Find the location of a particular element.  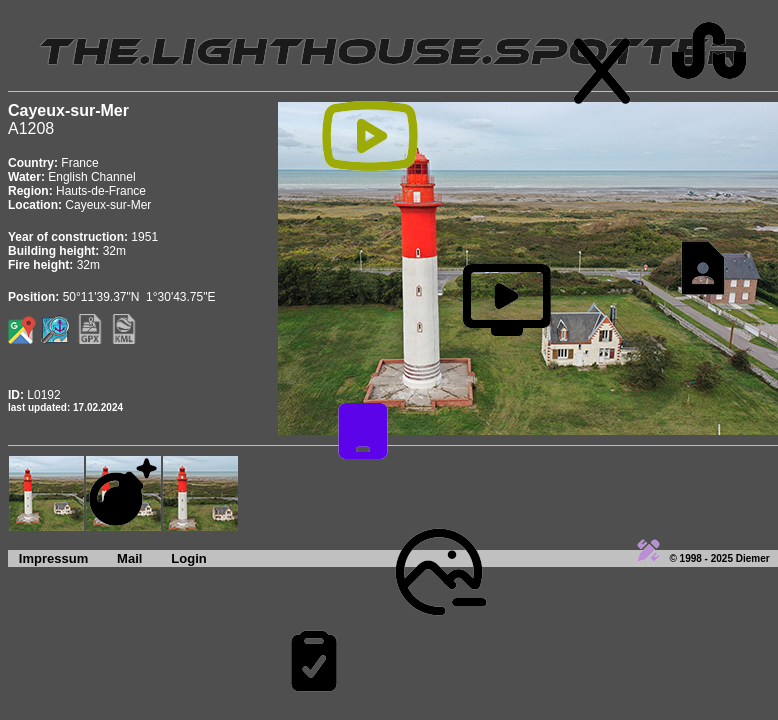

access design or editing tools is located at coordinates (648, 550).